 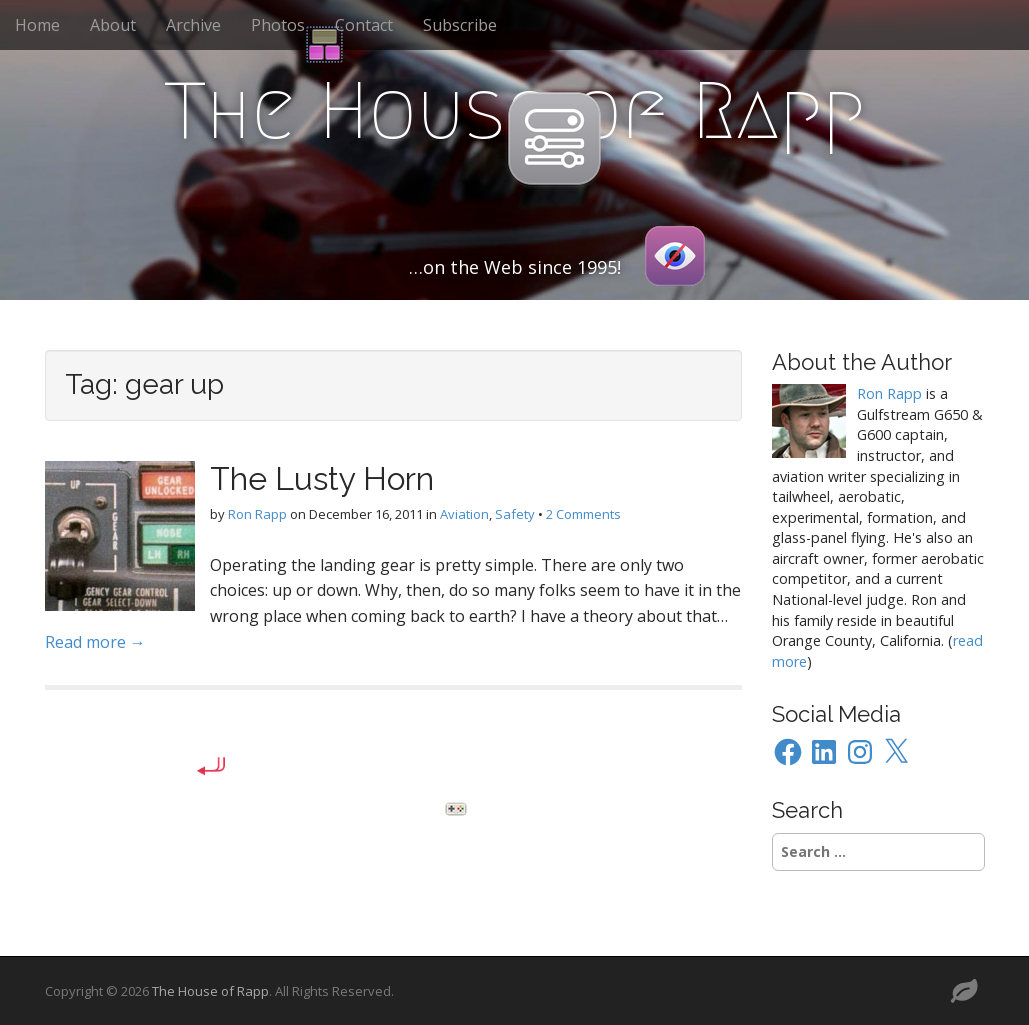 What do you see at coordinates (324, 44) in the screenshot?
I see `select all items in the current view` at bounding box center [324, 44].